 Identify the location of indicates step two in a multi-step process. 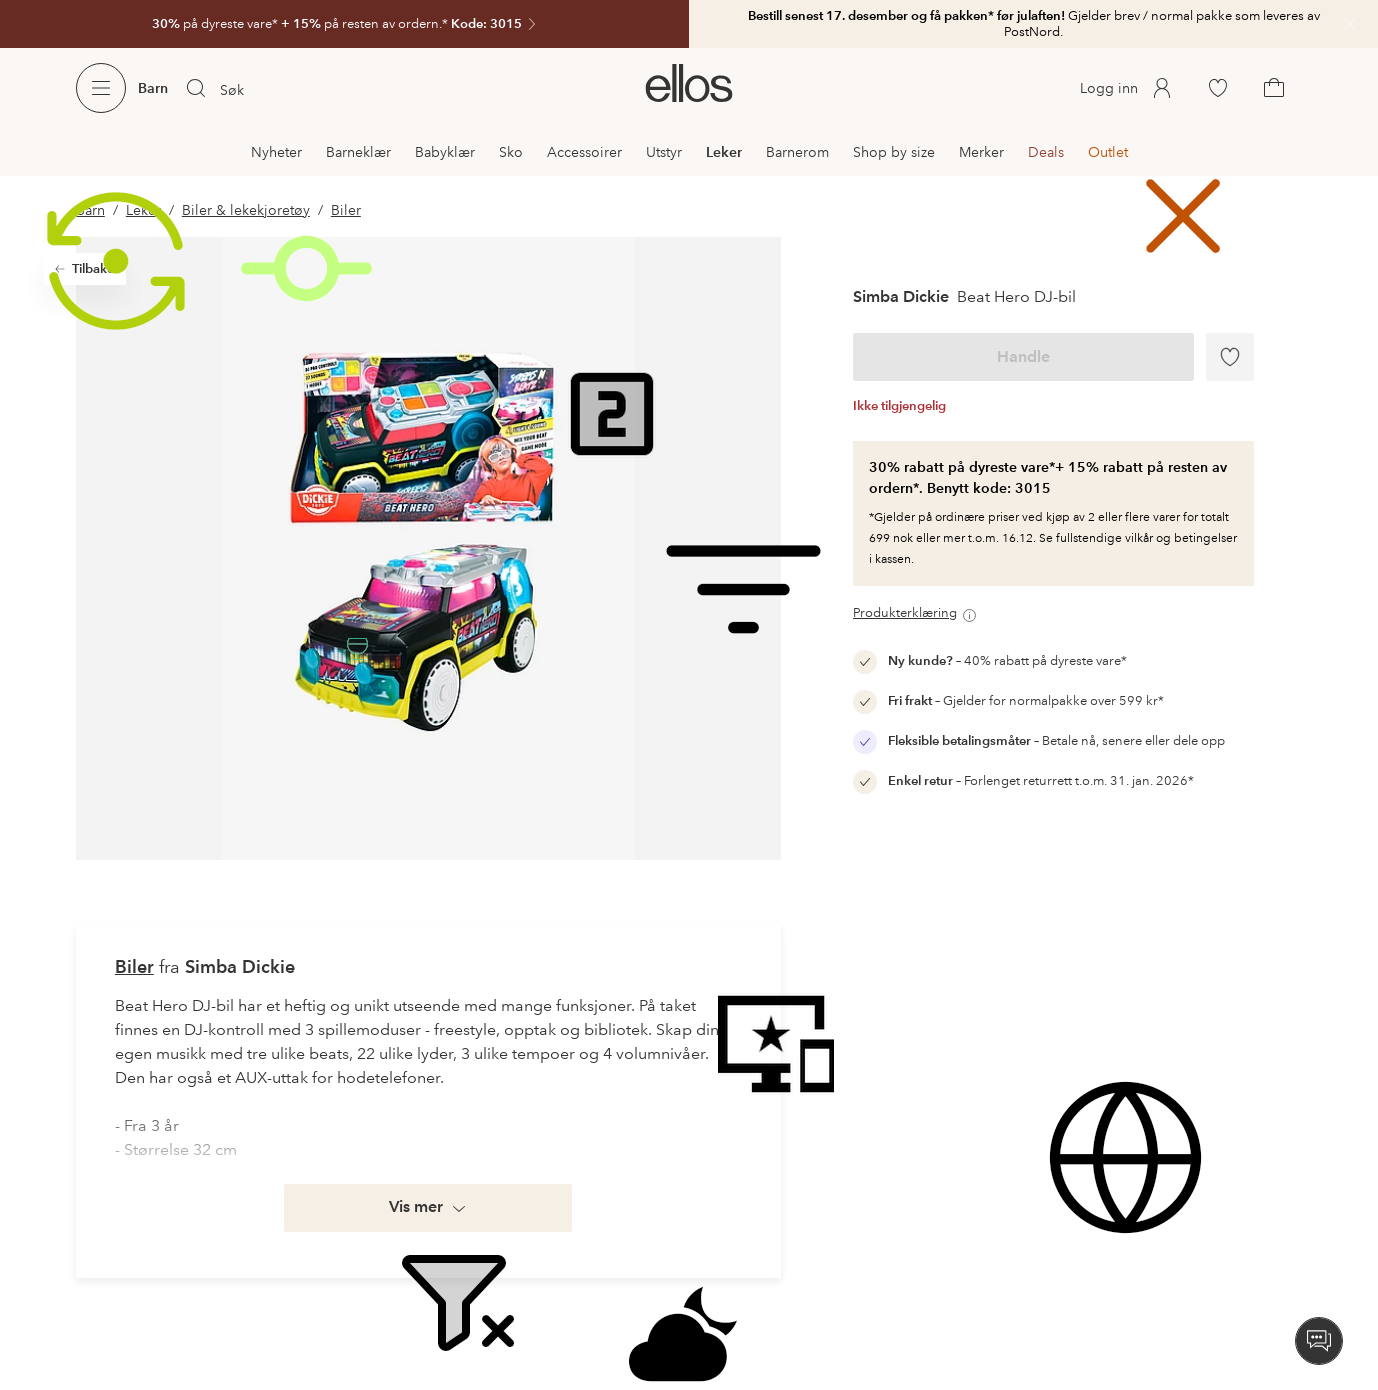
(612, 414).